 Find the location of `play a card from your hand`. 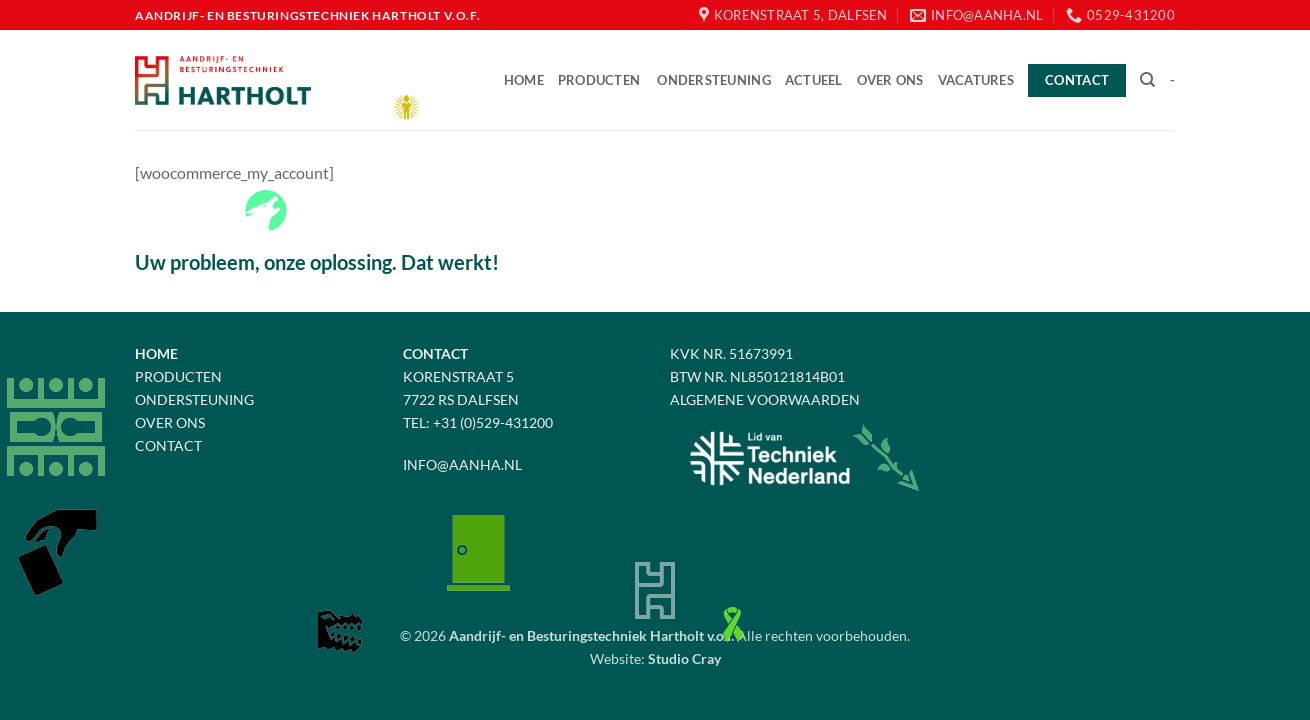

play a card from your hand is located at coordinates (57, 552).